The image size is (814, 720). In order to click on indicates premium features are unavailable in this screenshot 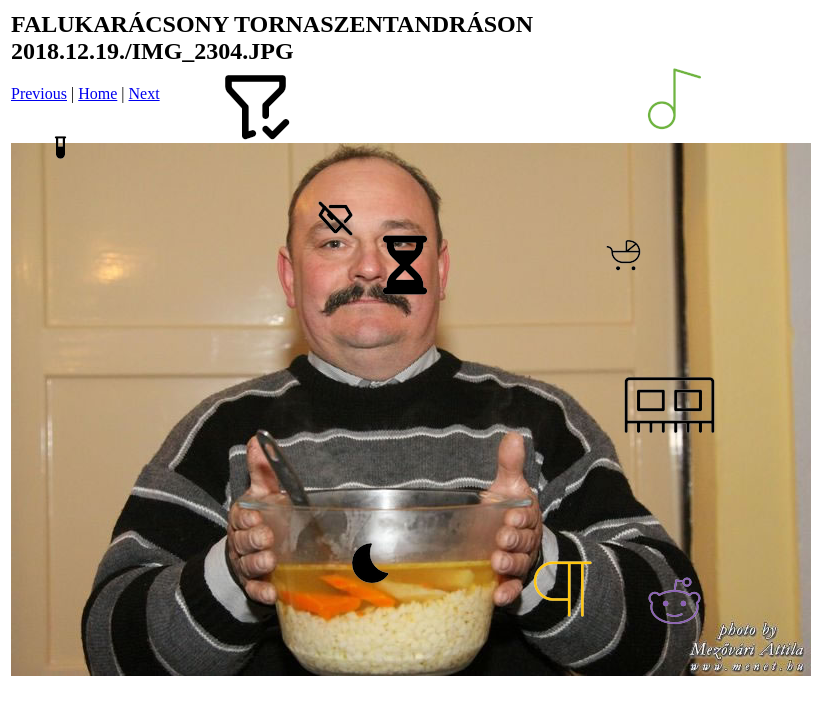, I will do `click(335, 218)`.